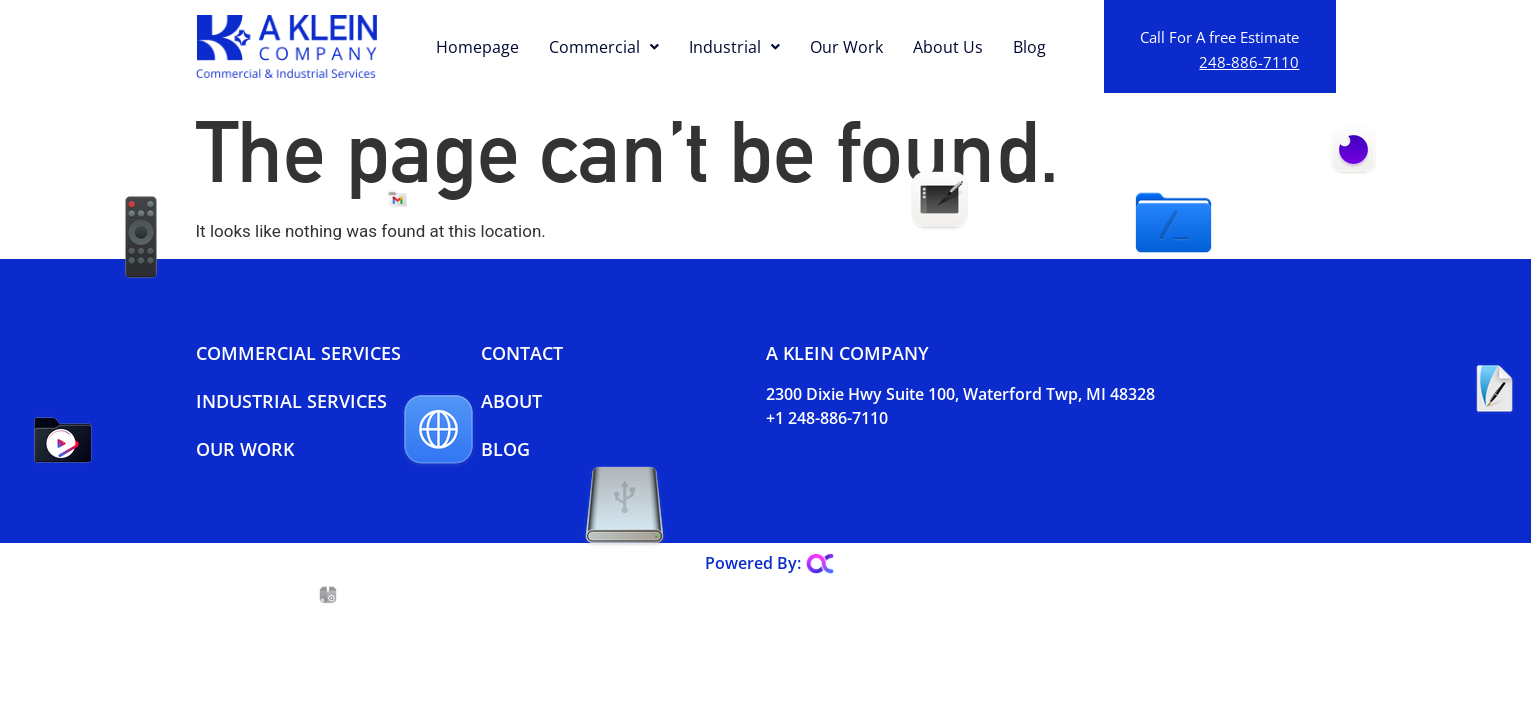 The image size is (1531, 720). What do you see at coordinates (939, 199) in the screenshot?
I see `open tablet input settings` at bounding box center [939, 199].